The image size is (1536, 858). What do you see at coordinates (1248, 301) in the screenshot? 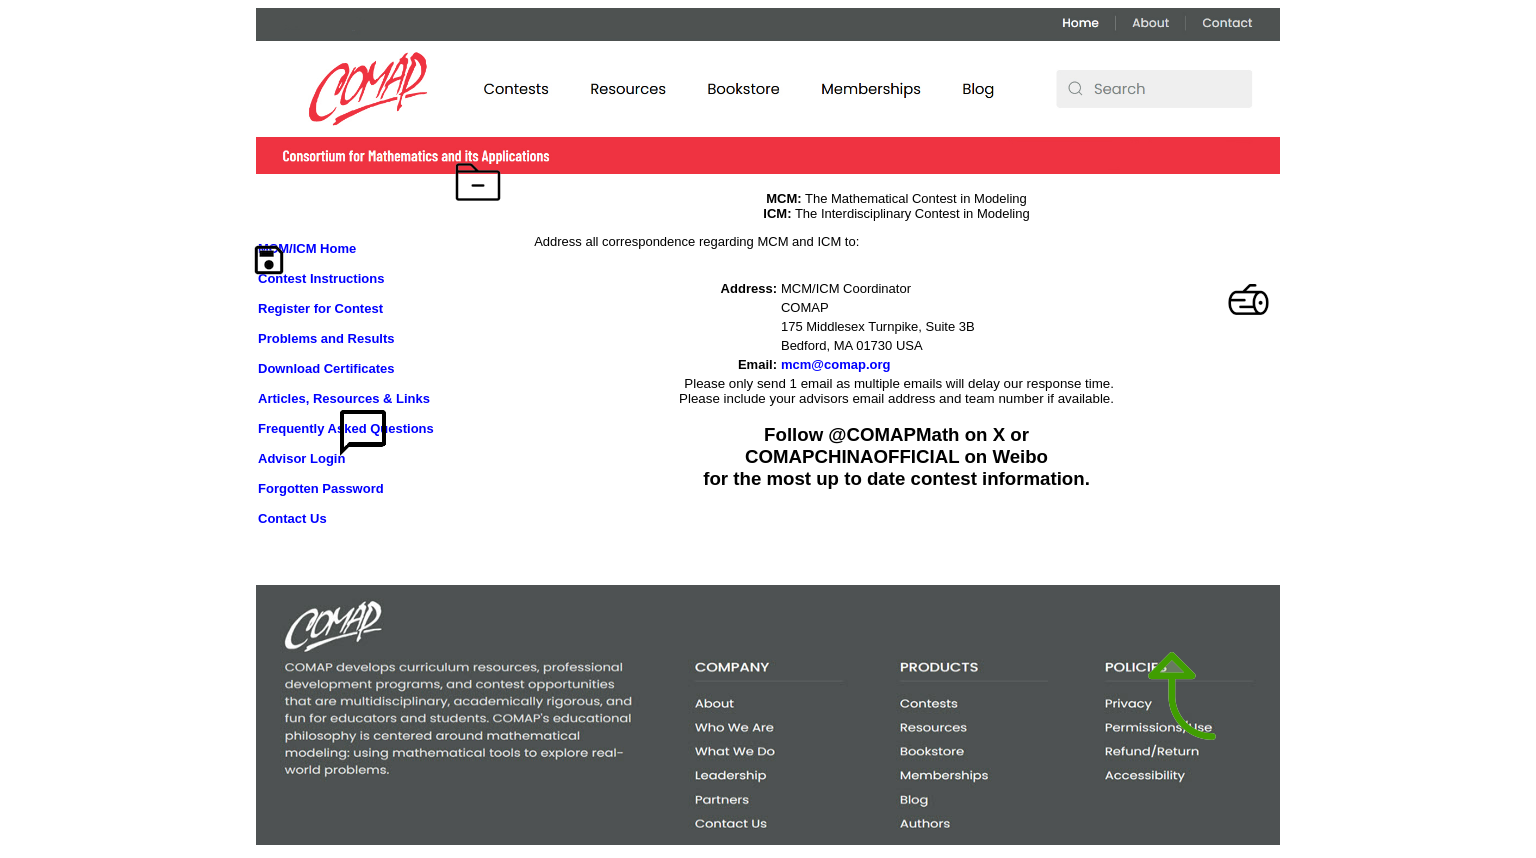
I see `view activity log or history` at bounding box center [1248, 301].